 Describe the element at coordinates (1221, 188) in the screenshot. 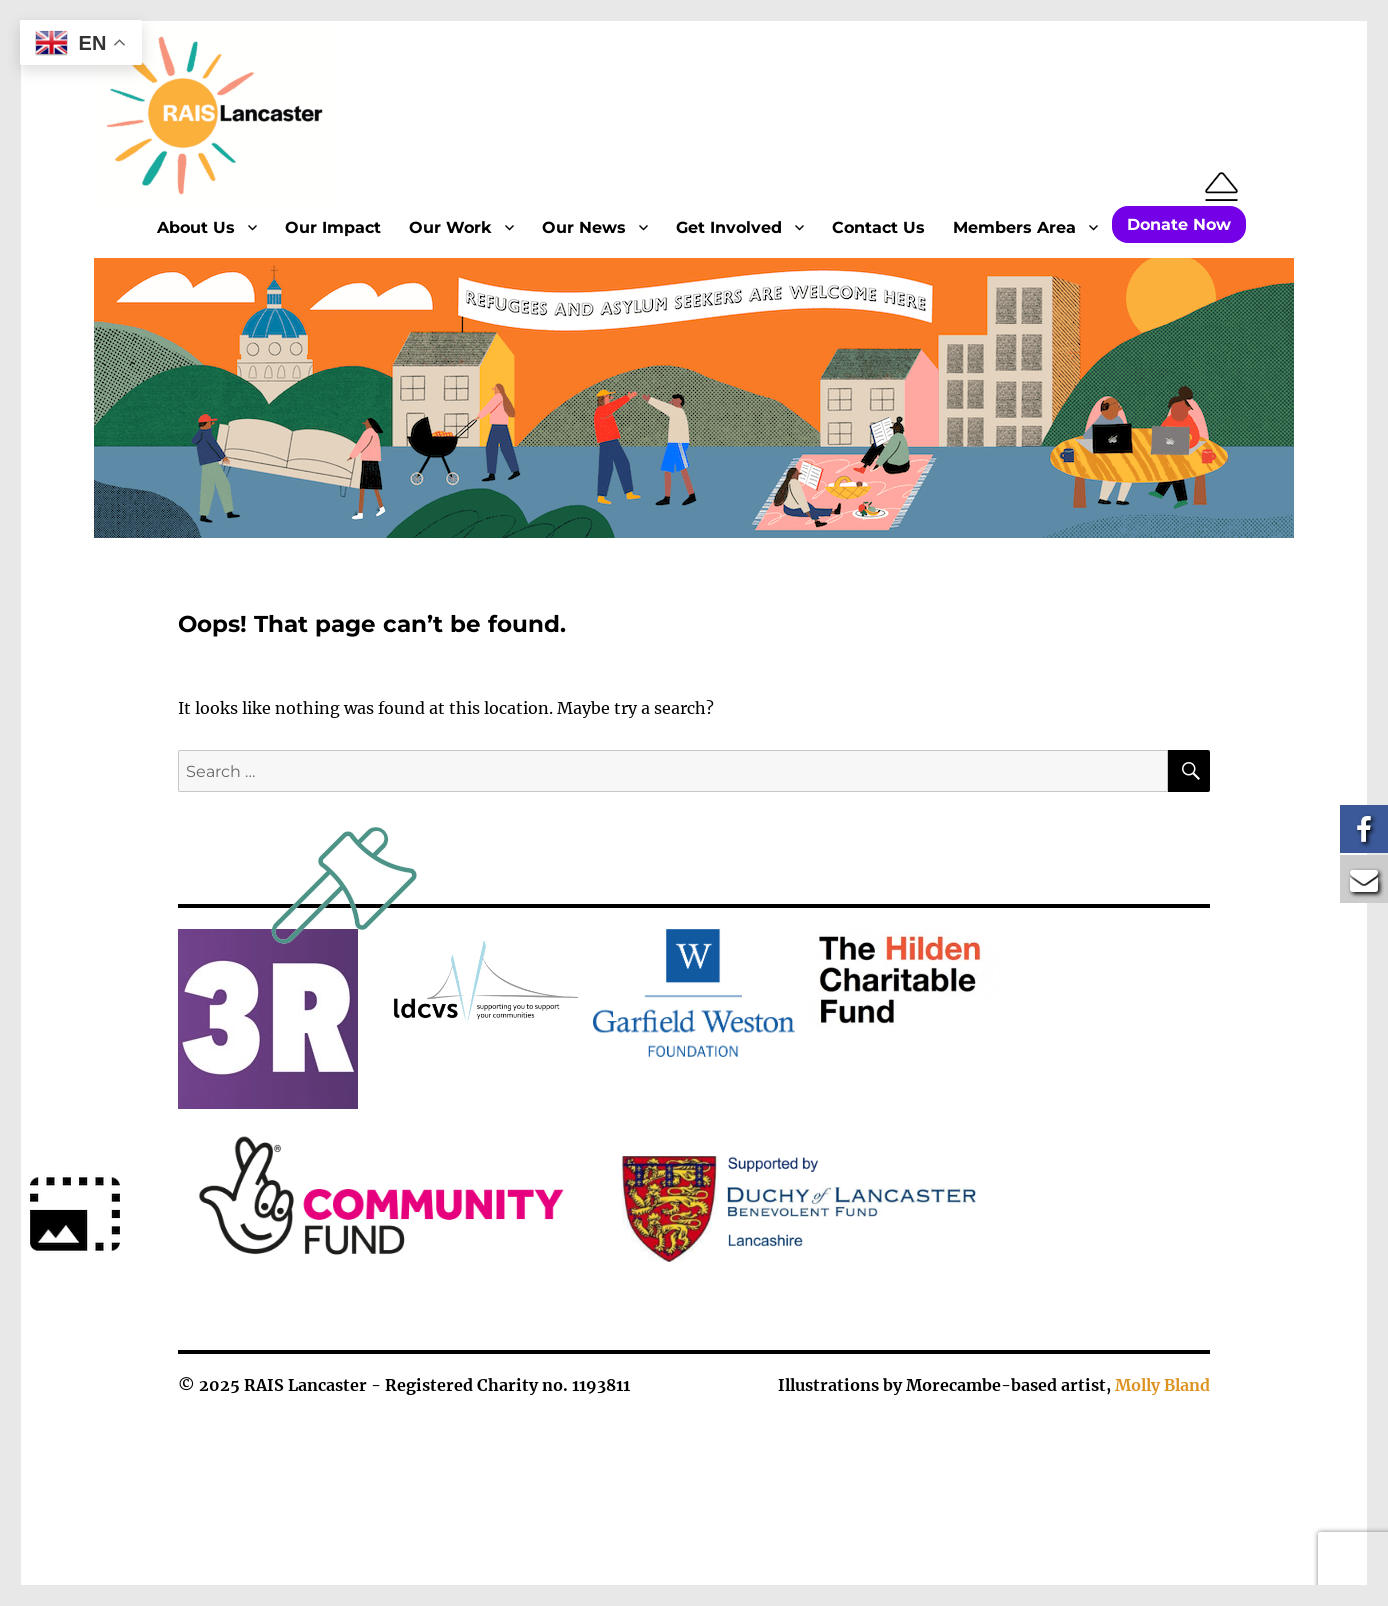

I see `eject media or disc` at that location.